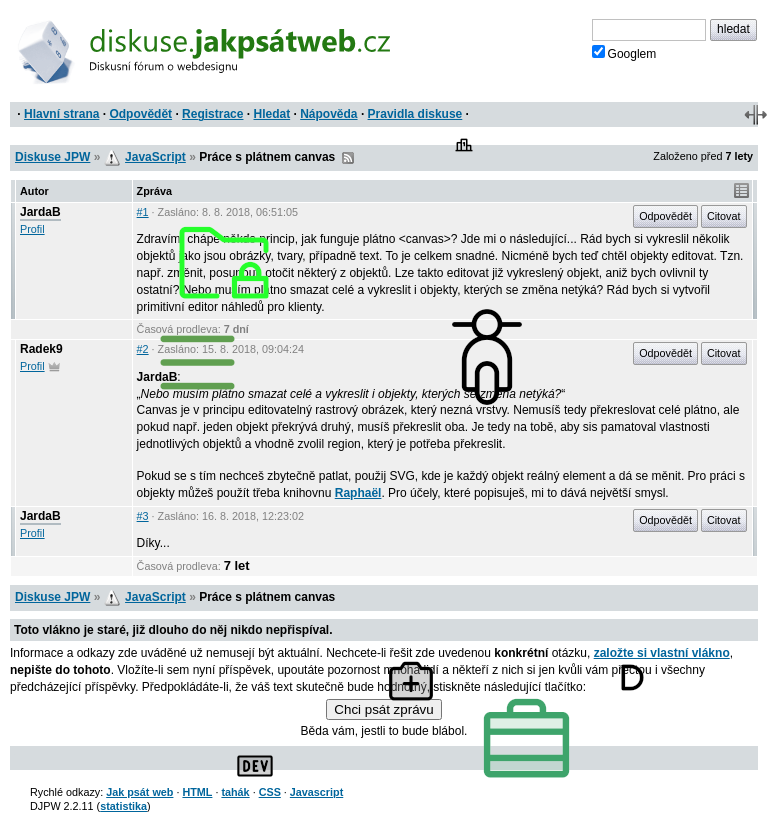  Describe the element at coordinates (224, 261) in the screenshot. I see `access a password-protected folder` at that location.